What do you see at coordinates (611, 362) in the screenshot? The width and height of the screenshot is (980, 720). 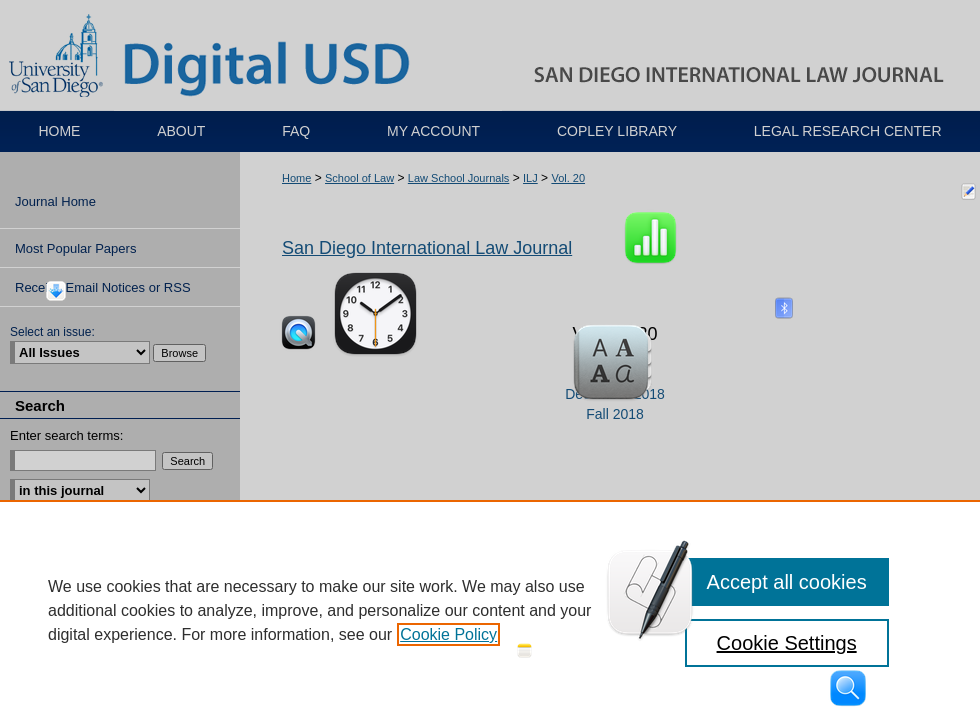 I see `open font book to manage installed fonts` at bounding box center [611, 362].